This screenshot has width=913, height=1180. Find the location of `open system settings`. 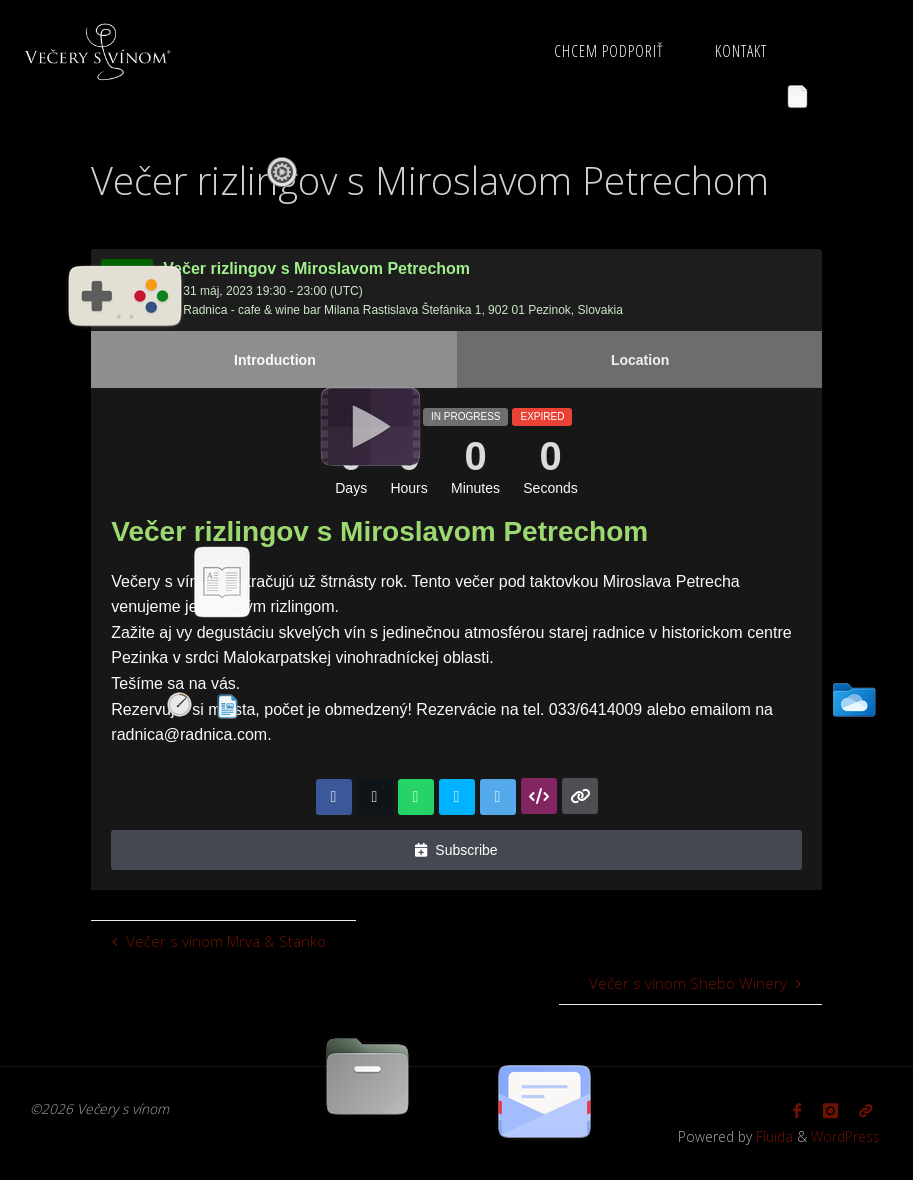

open system settings is located at coordinates (282, 172).